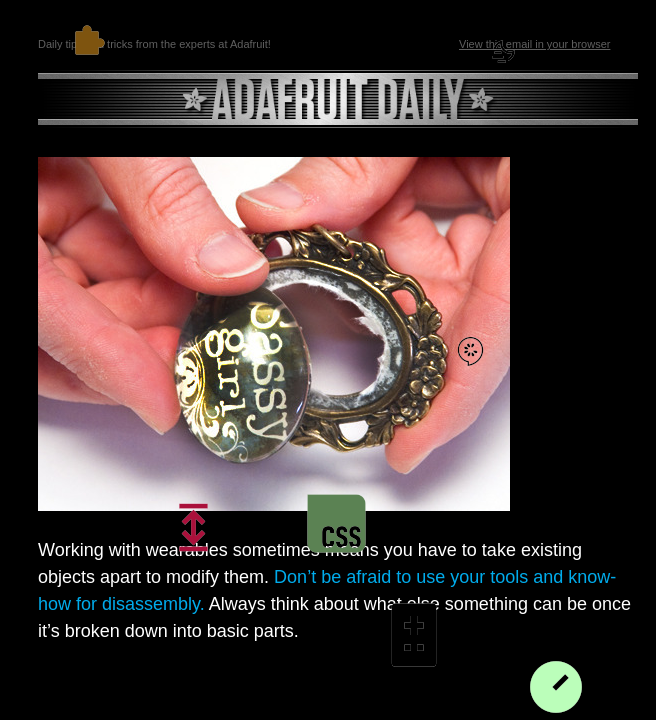 The height and width of the screenshot is (720, 656). I want to click on indicates foggy nighttime weather conditions, so click(503, 51).